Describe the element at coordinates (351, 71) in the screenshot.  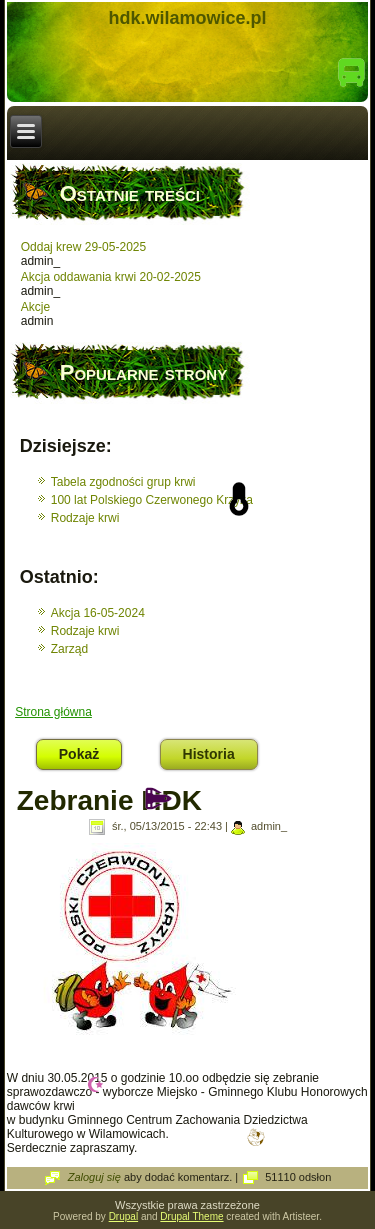
I see `view delivery or shipping status` at that location.